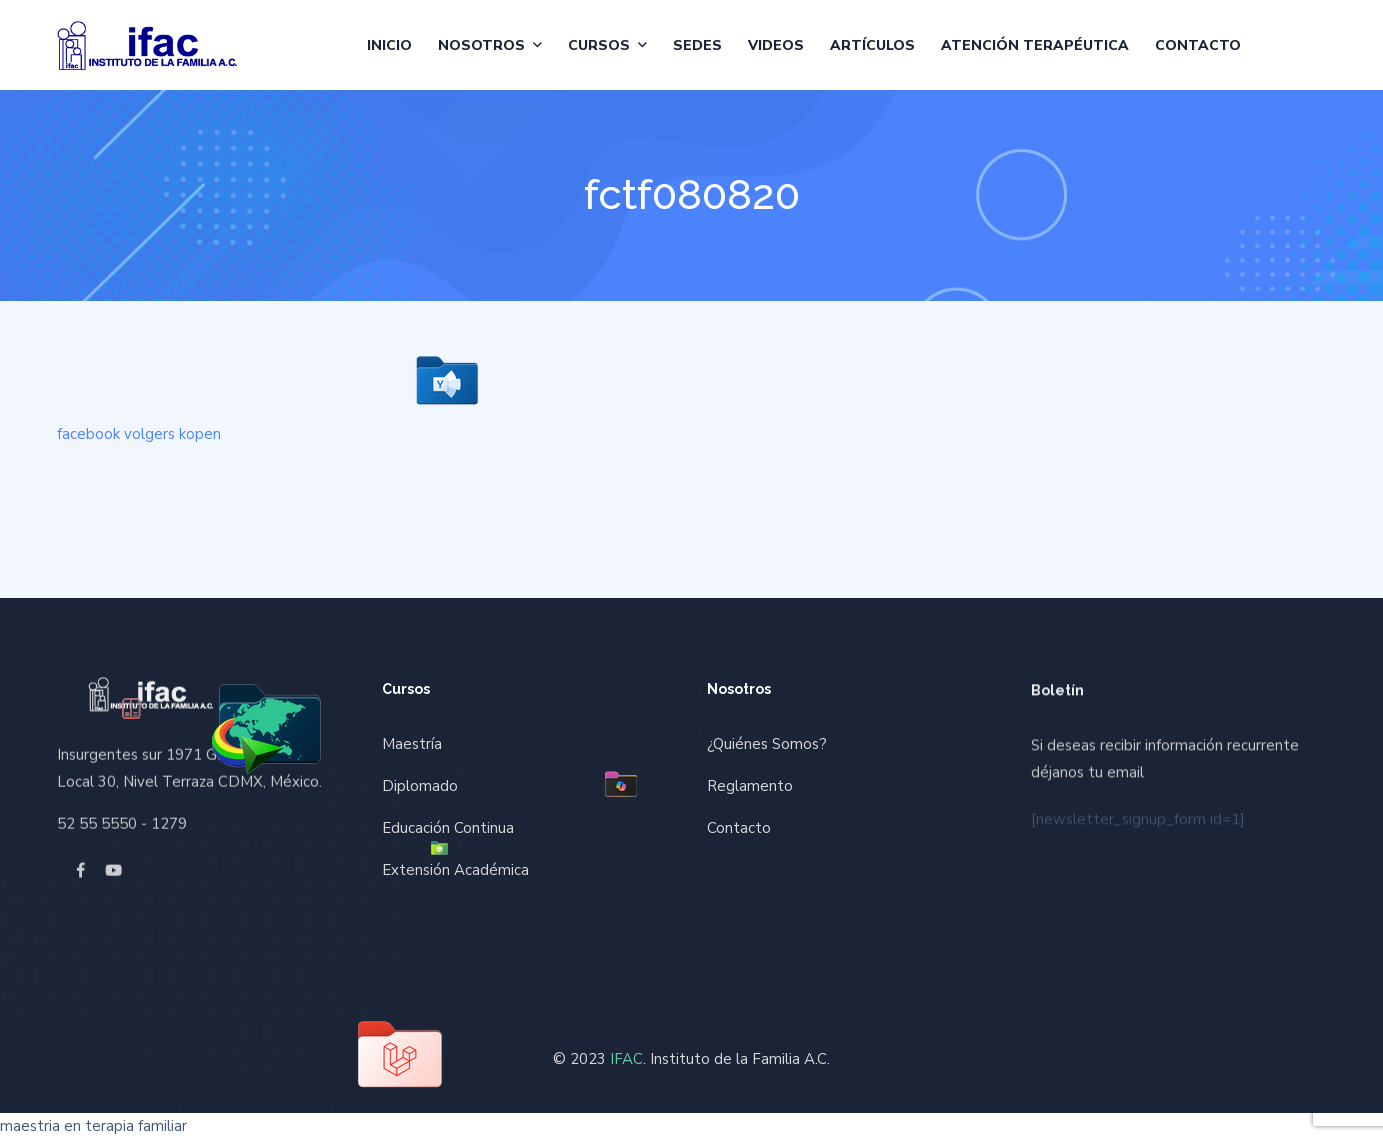 The width and height of the screenshot is (1383, 1140). I want to click on open internet download manager files folder, so click(269, 726).